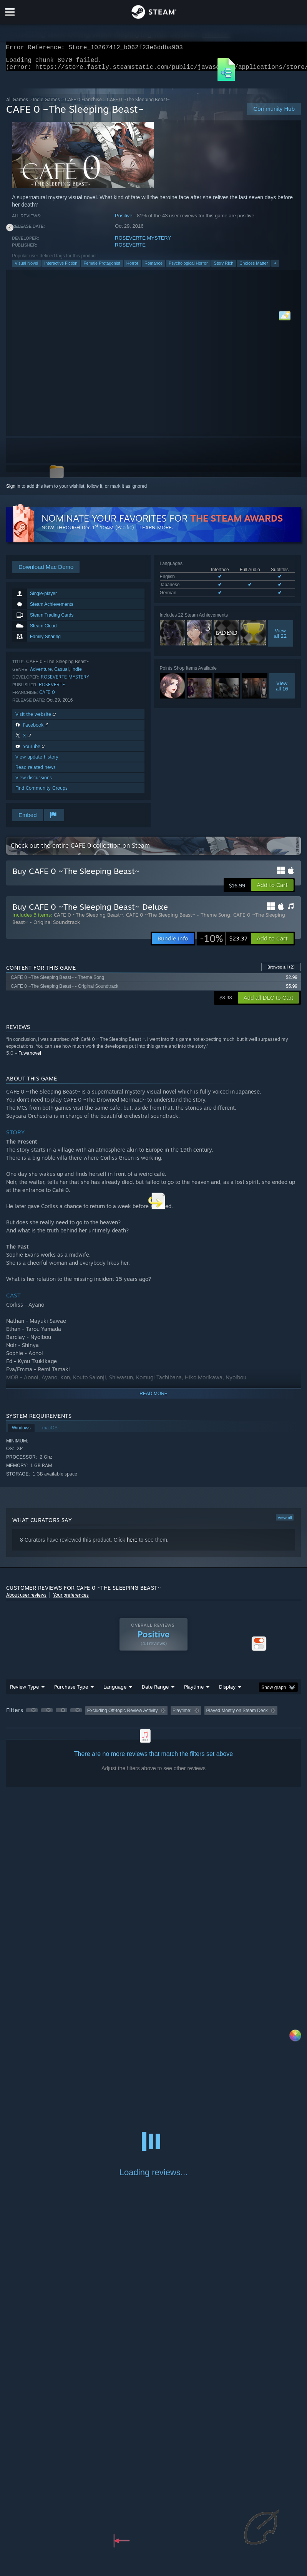  What do you see at coordinates (226, 70) in the screenshot?
I see `minder mind-mapping file type` at bounding box center [226, 70].